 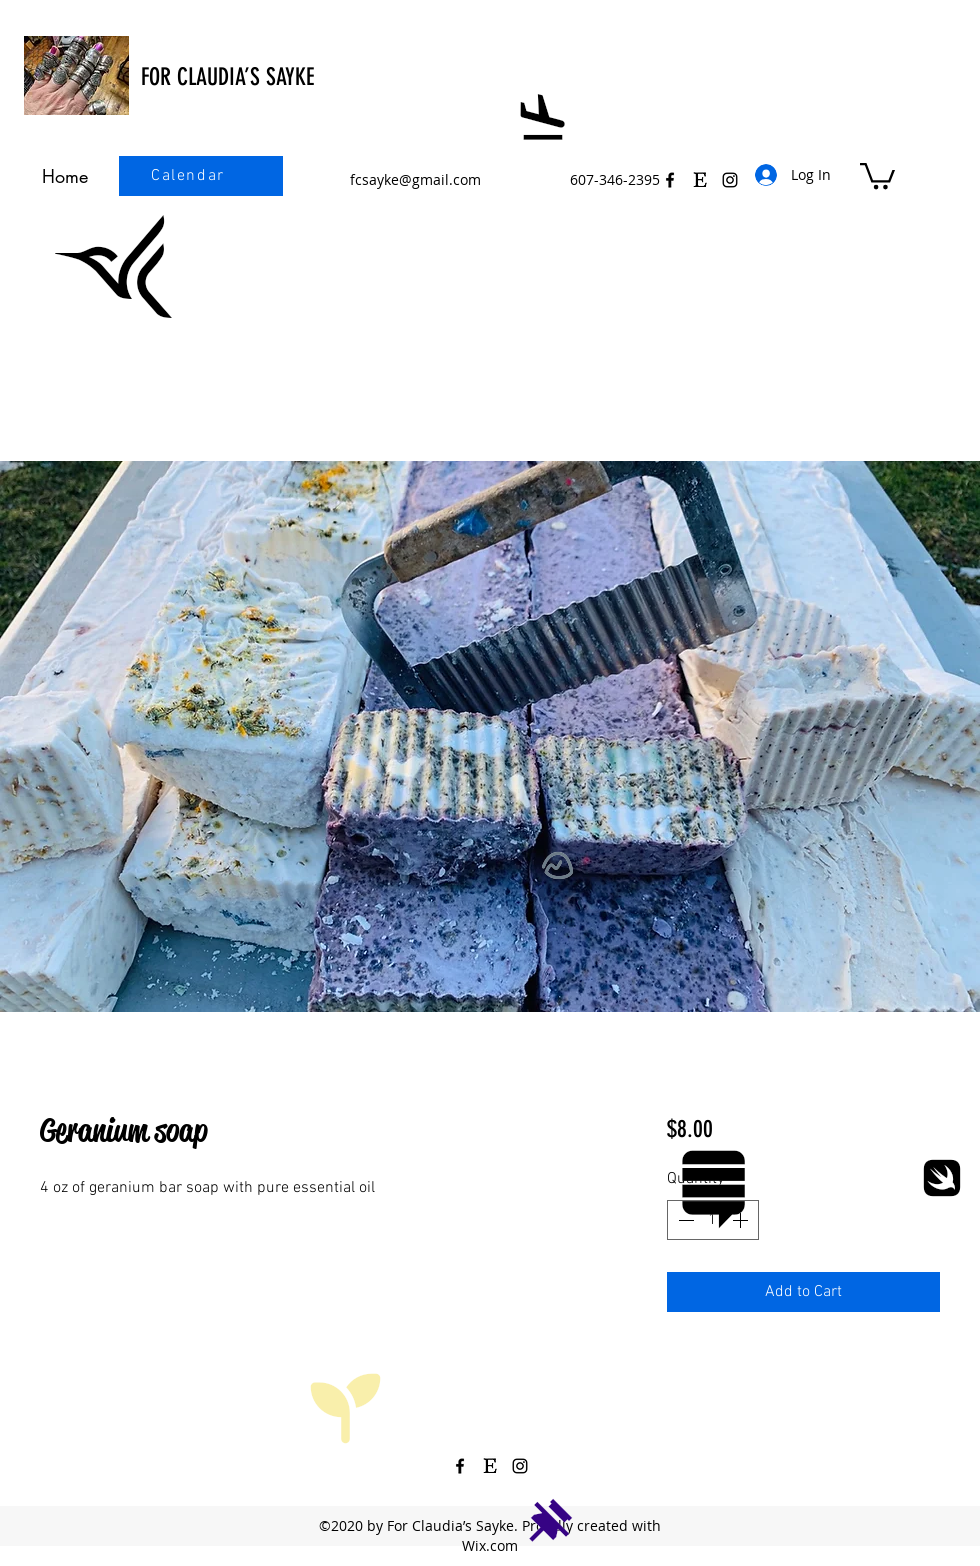 What do you see at coordinates (543, 118) in the screenshot?
I see `indicates arriving flight status` at bounding box center [543, 118].